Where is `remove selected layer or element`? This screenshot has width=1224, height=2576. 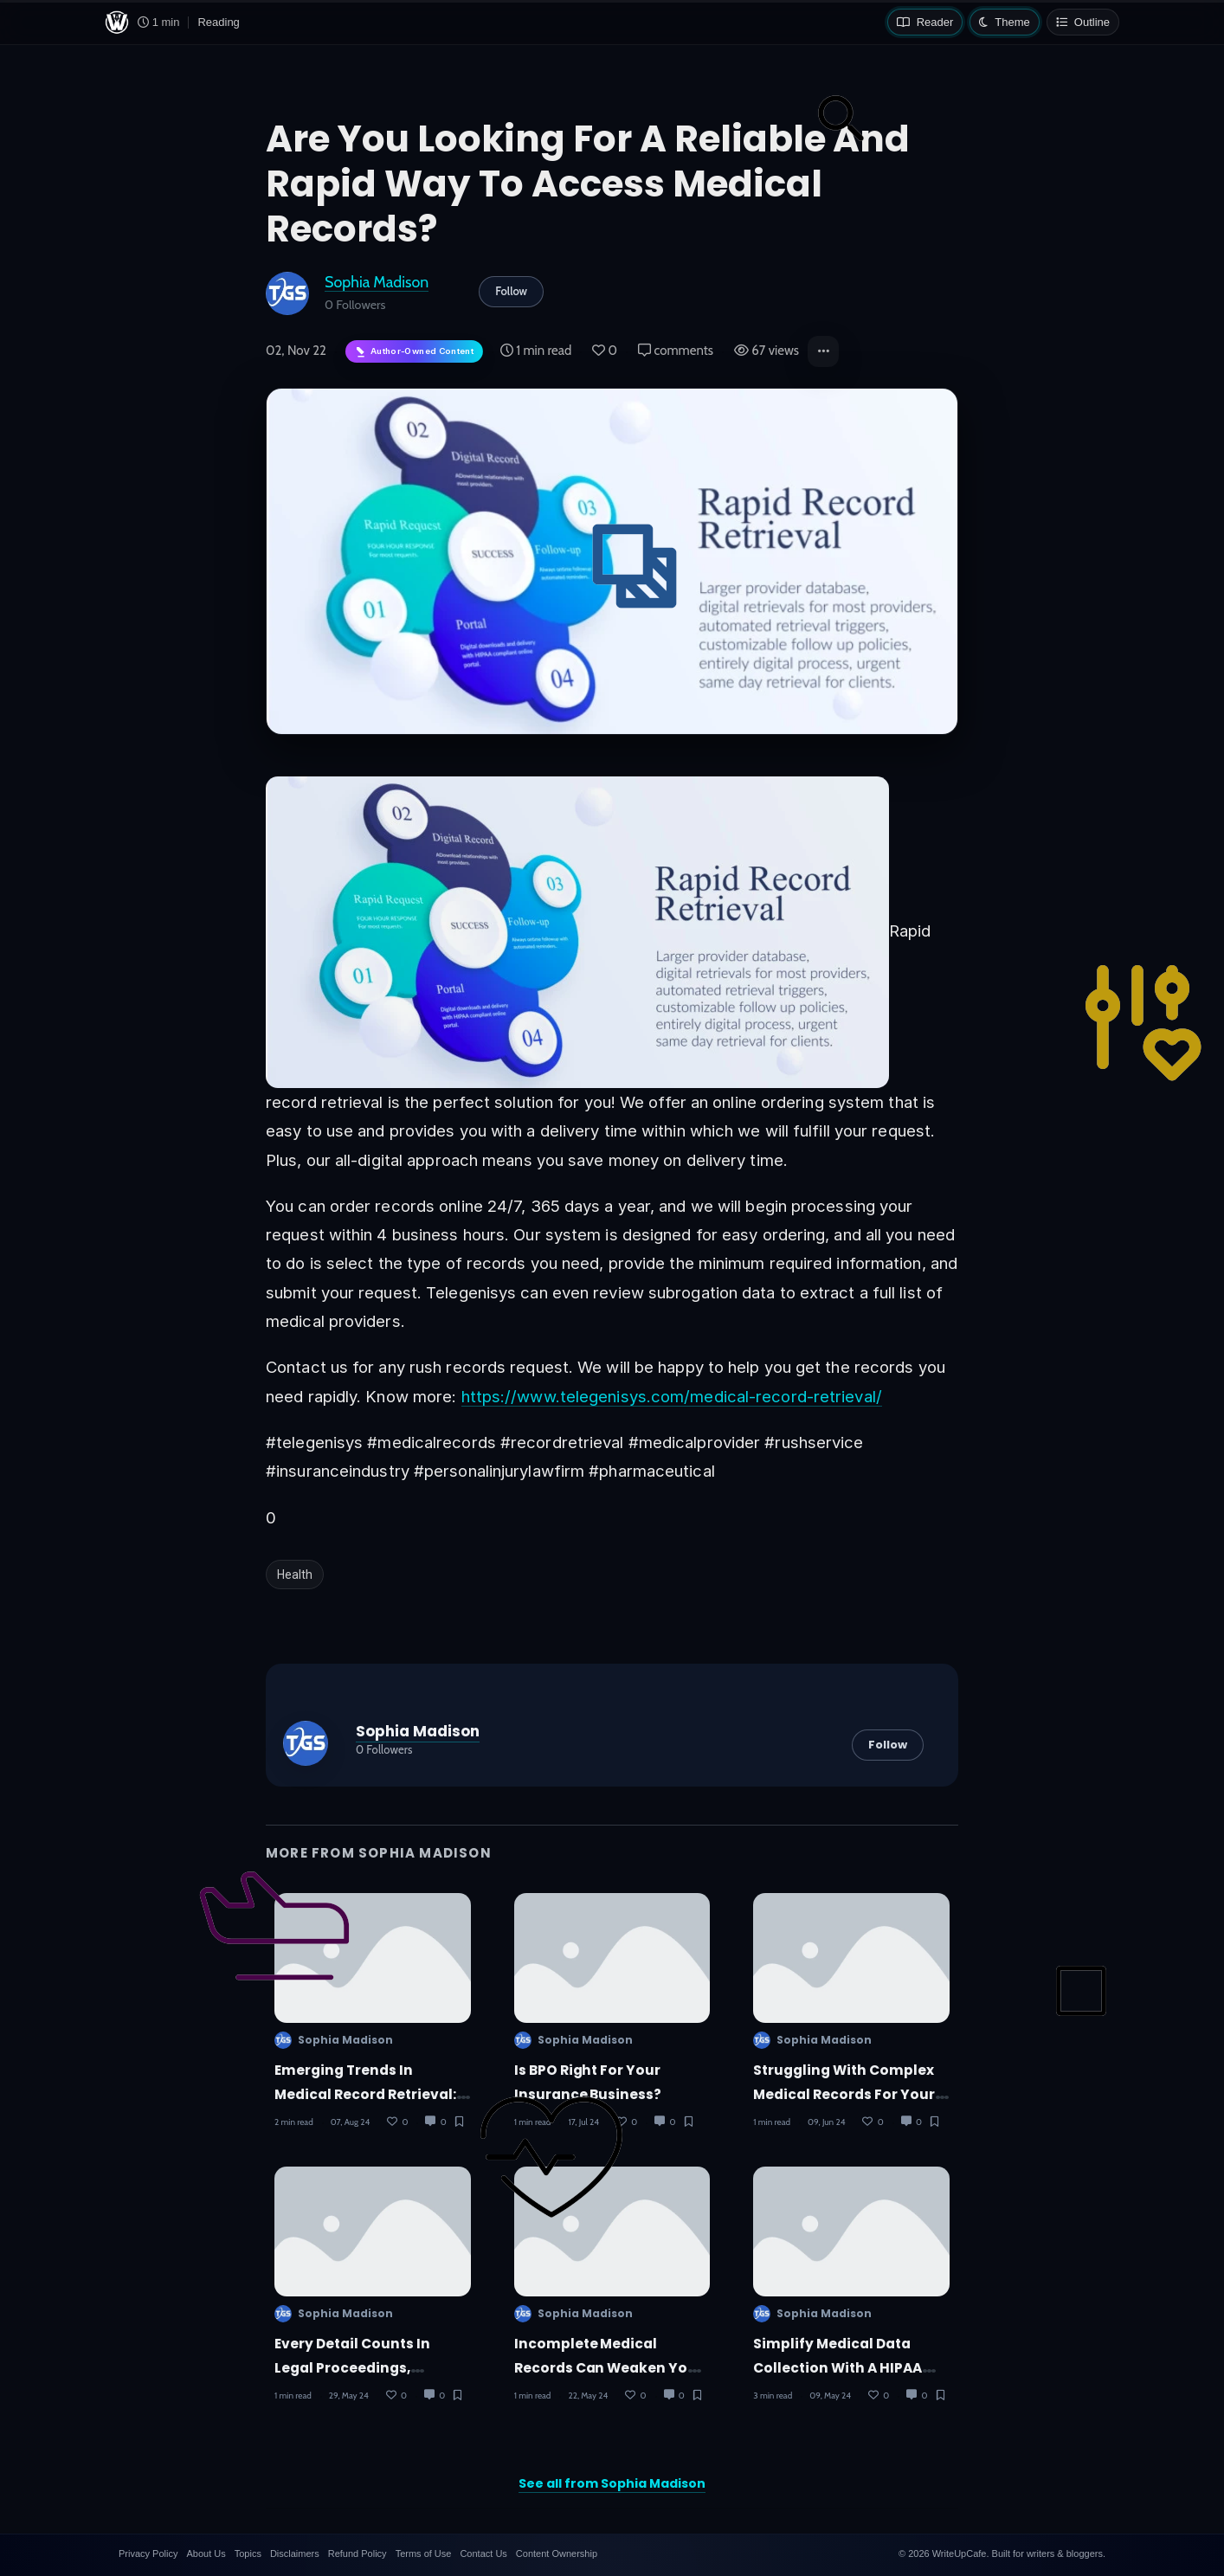 remove selected layer or element is located at coordinates (635, 566).